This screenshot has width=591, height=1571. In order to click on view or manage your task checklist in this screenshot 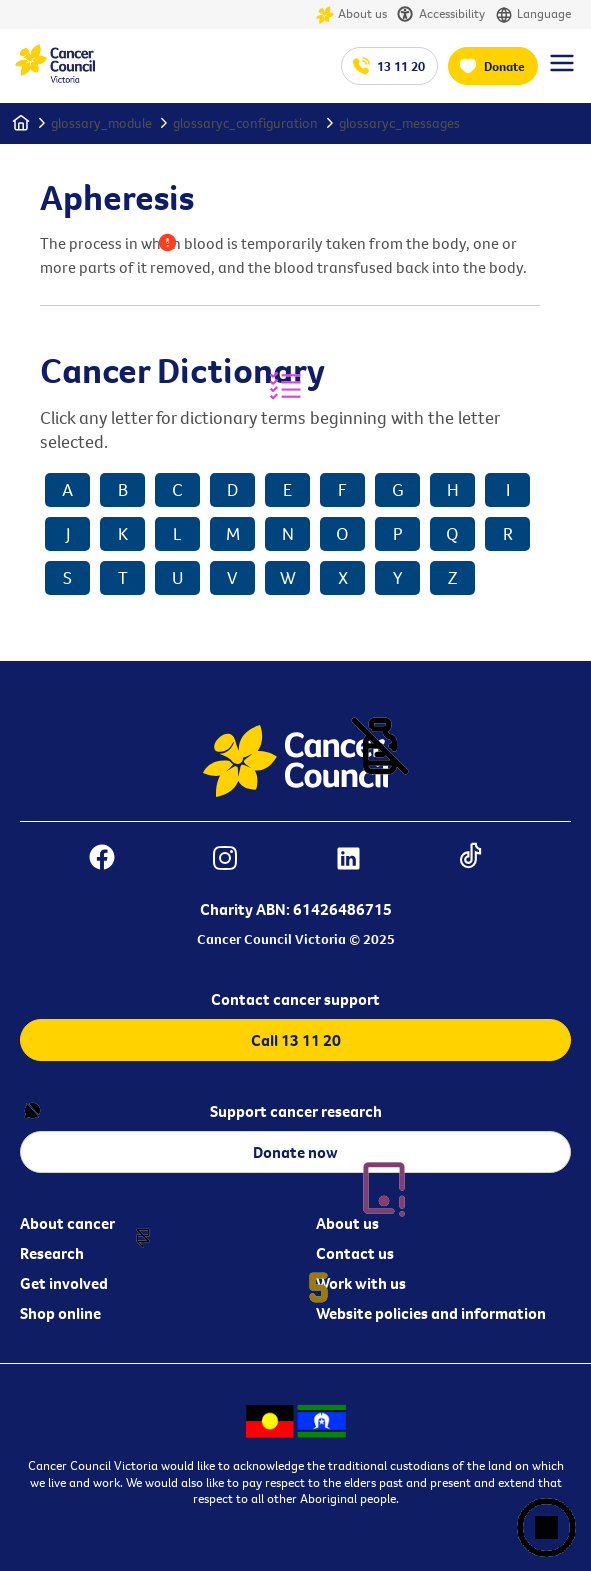, I will do `click(284, 386)`.